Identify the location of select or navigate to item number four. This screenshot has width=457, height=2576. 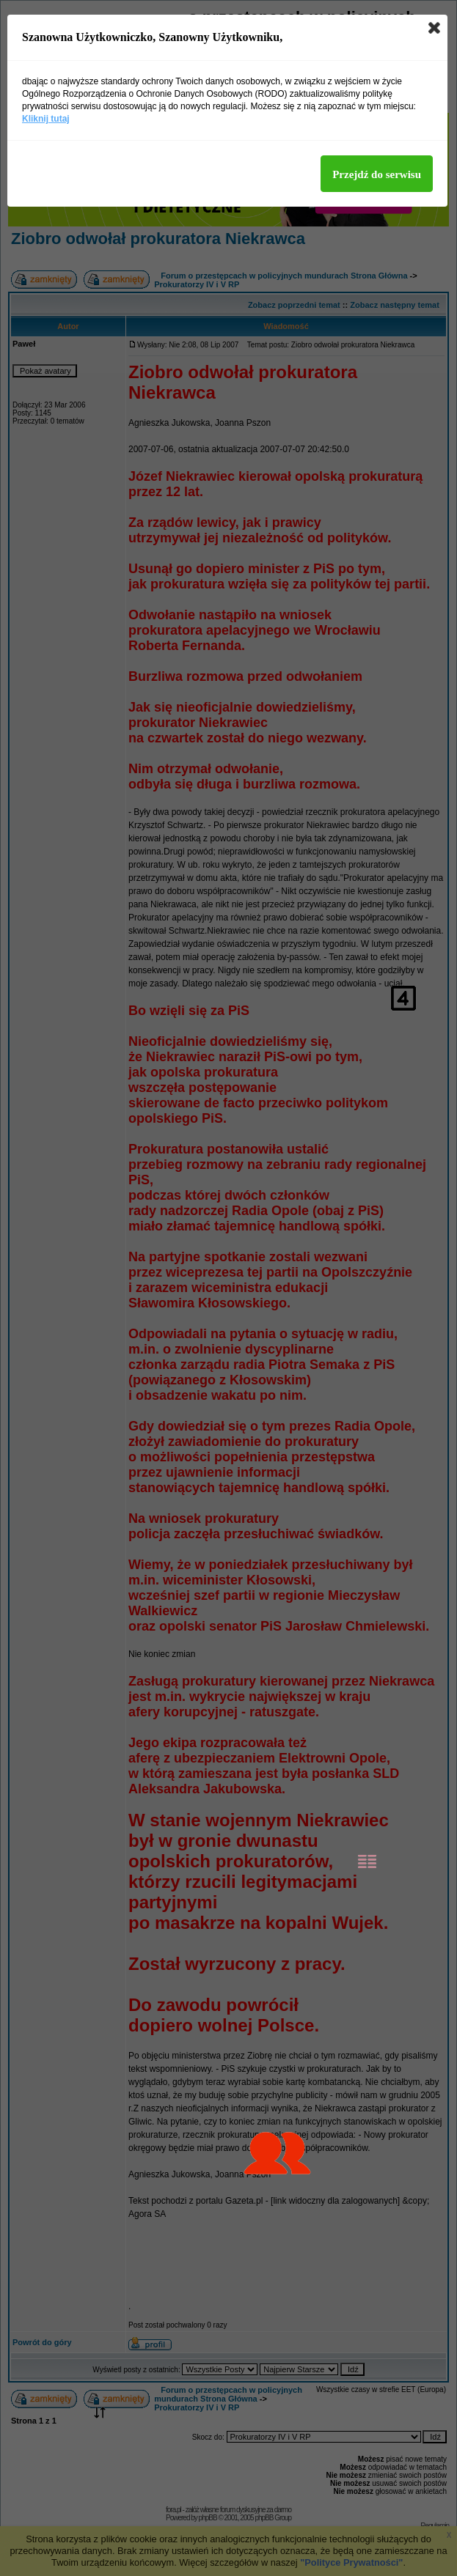
(403, 998).